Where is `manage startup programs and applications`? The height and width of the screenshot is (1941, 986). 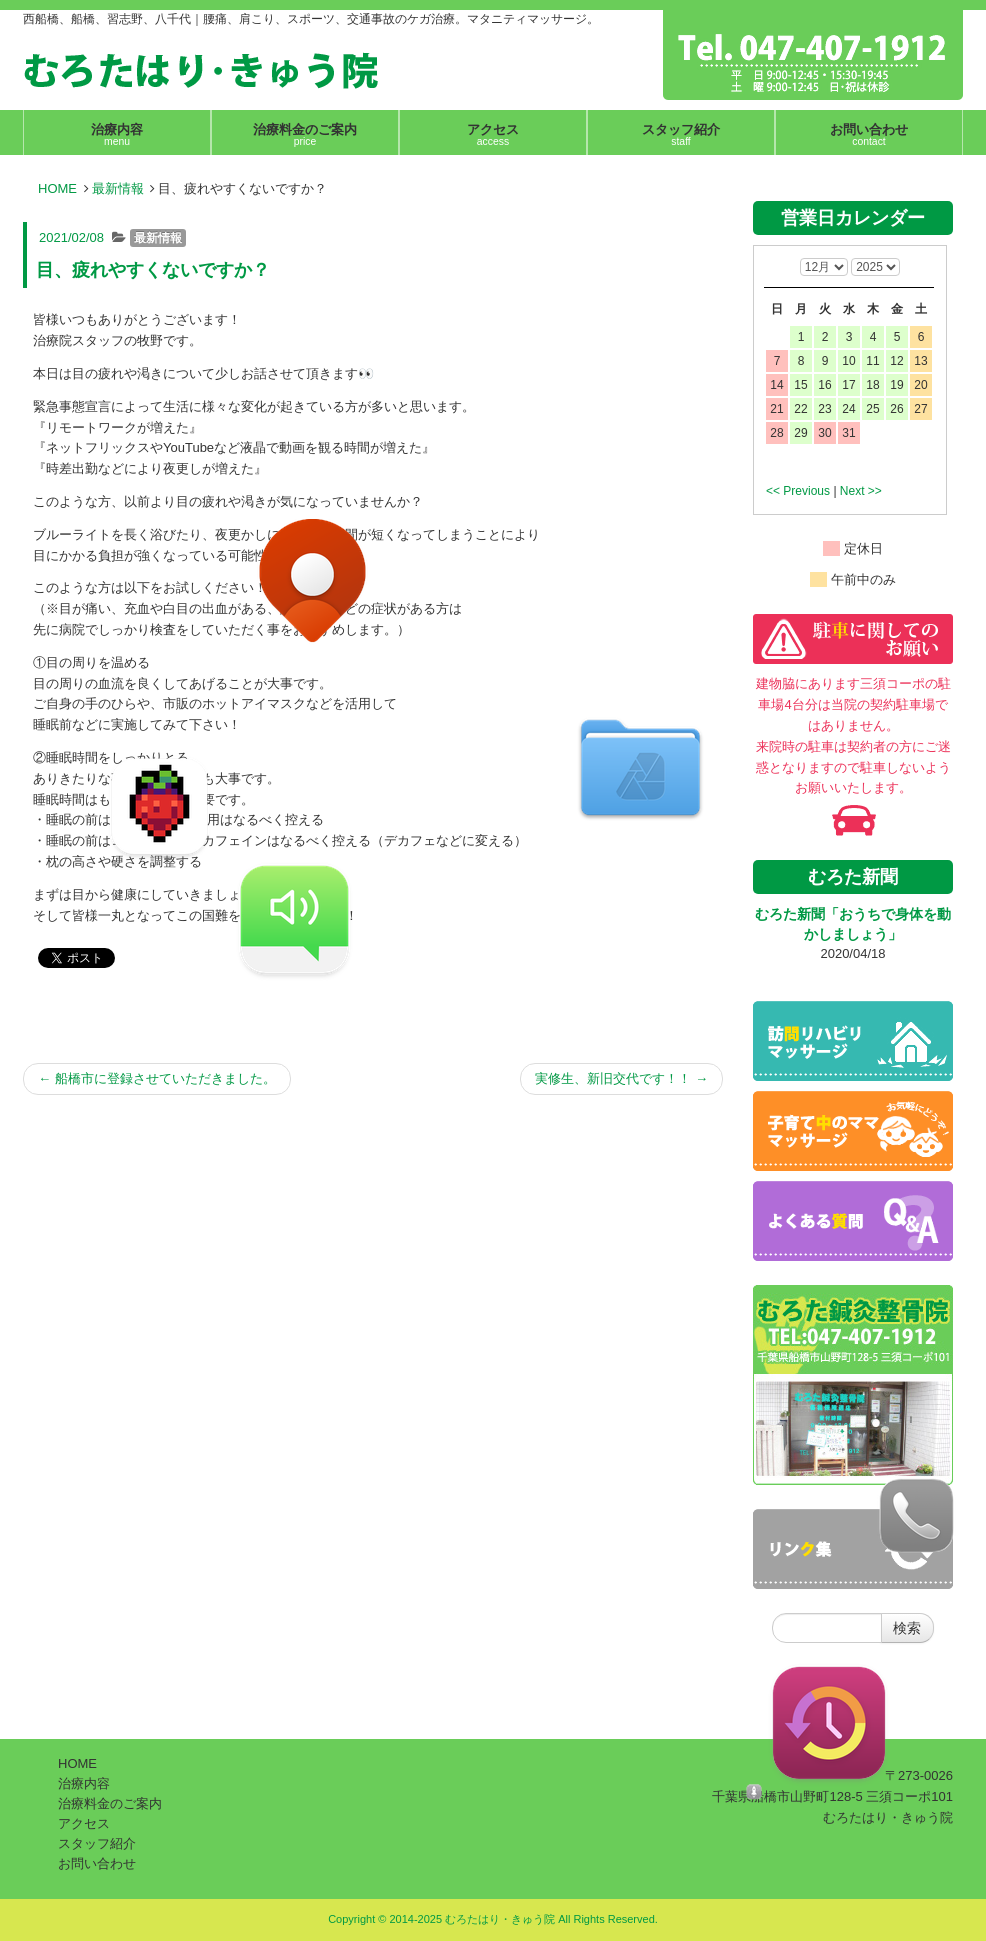
manage startup programs and applications is located at coordinates (754, 1792).